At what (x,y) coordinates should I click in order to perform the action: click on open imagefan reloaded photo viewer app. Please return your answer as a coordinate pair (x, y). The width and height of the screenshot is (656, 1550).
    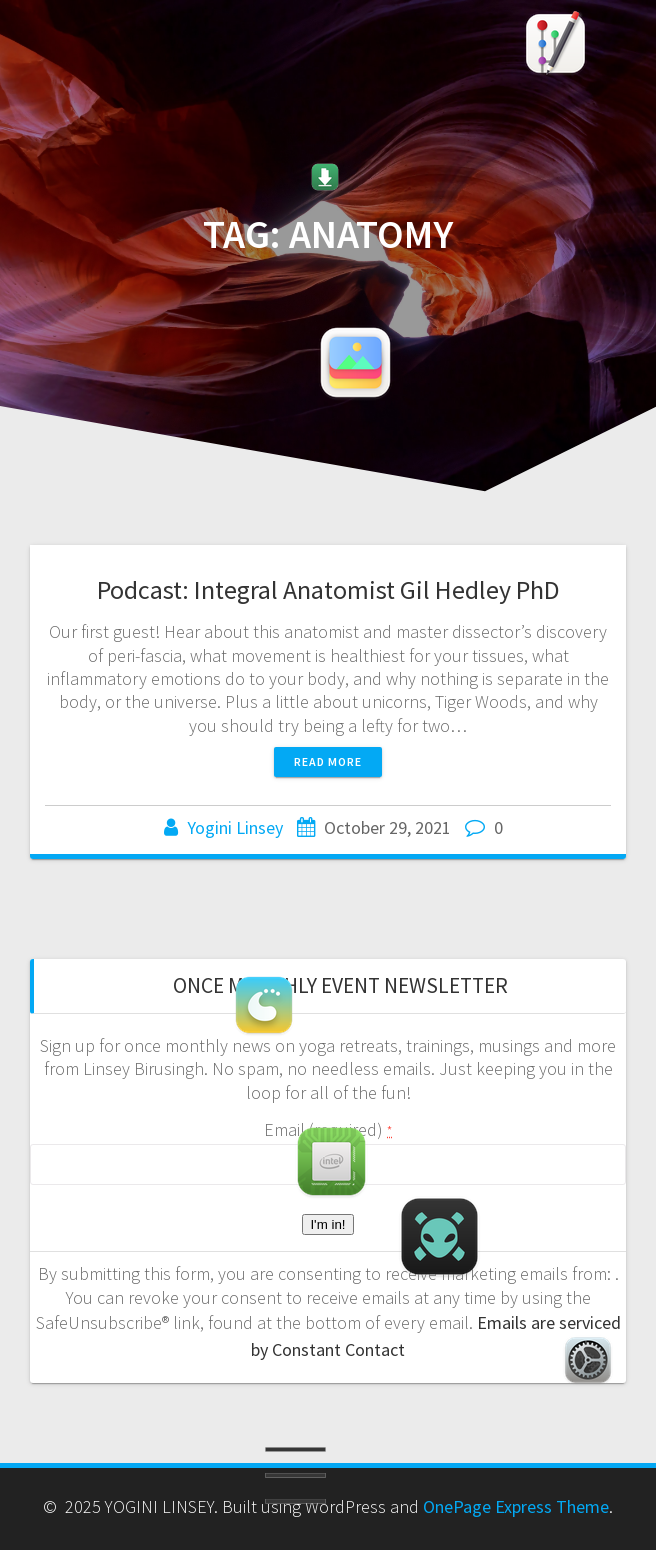
    Looking at the image, I should click on (355, 362).